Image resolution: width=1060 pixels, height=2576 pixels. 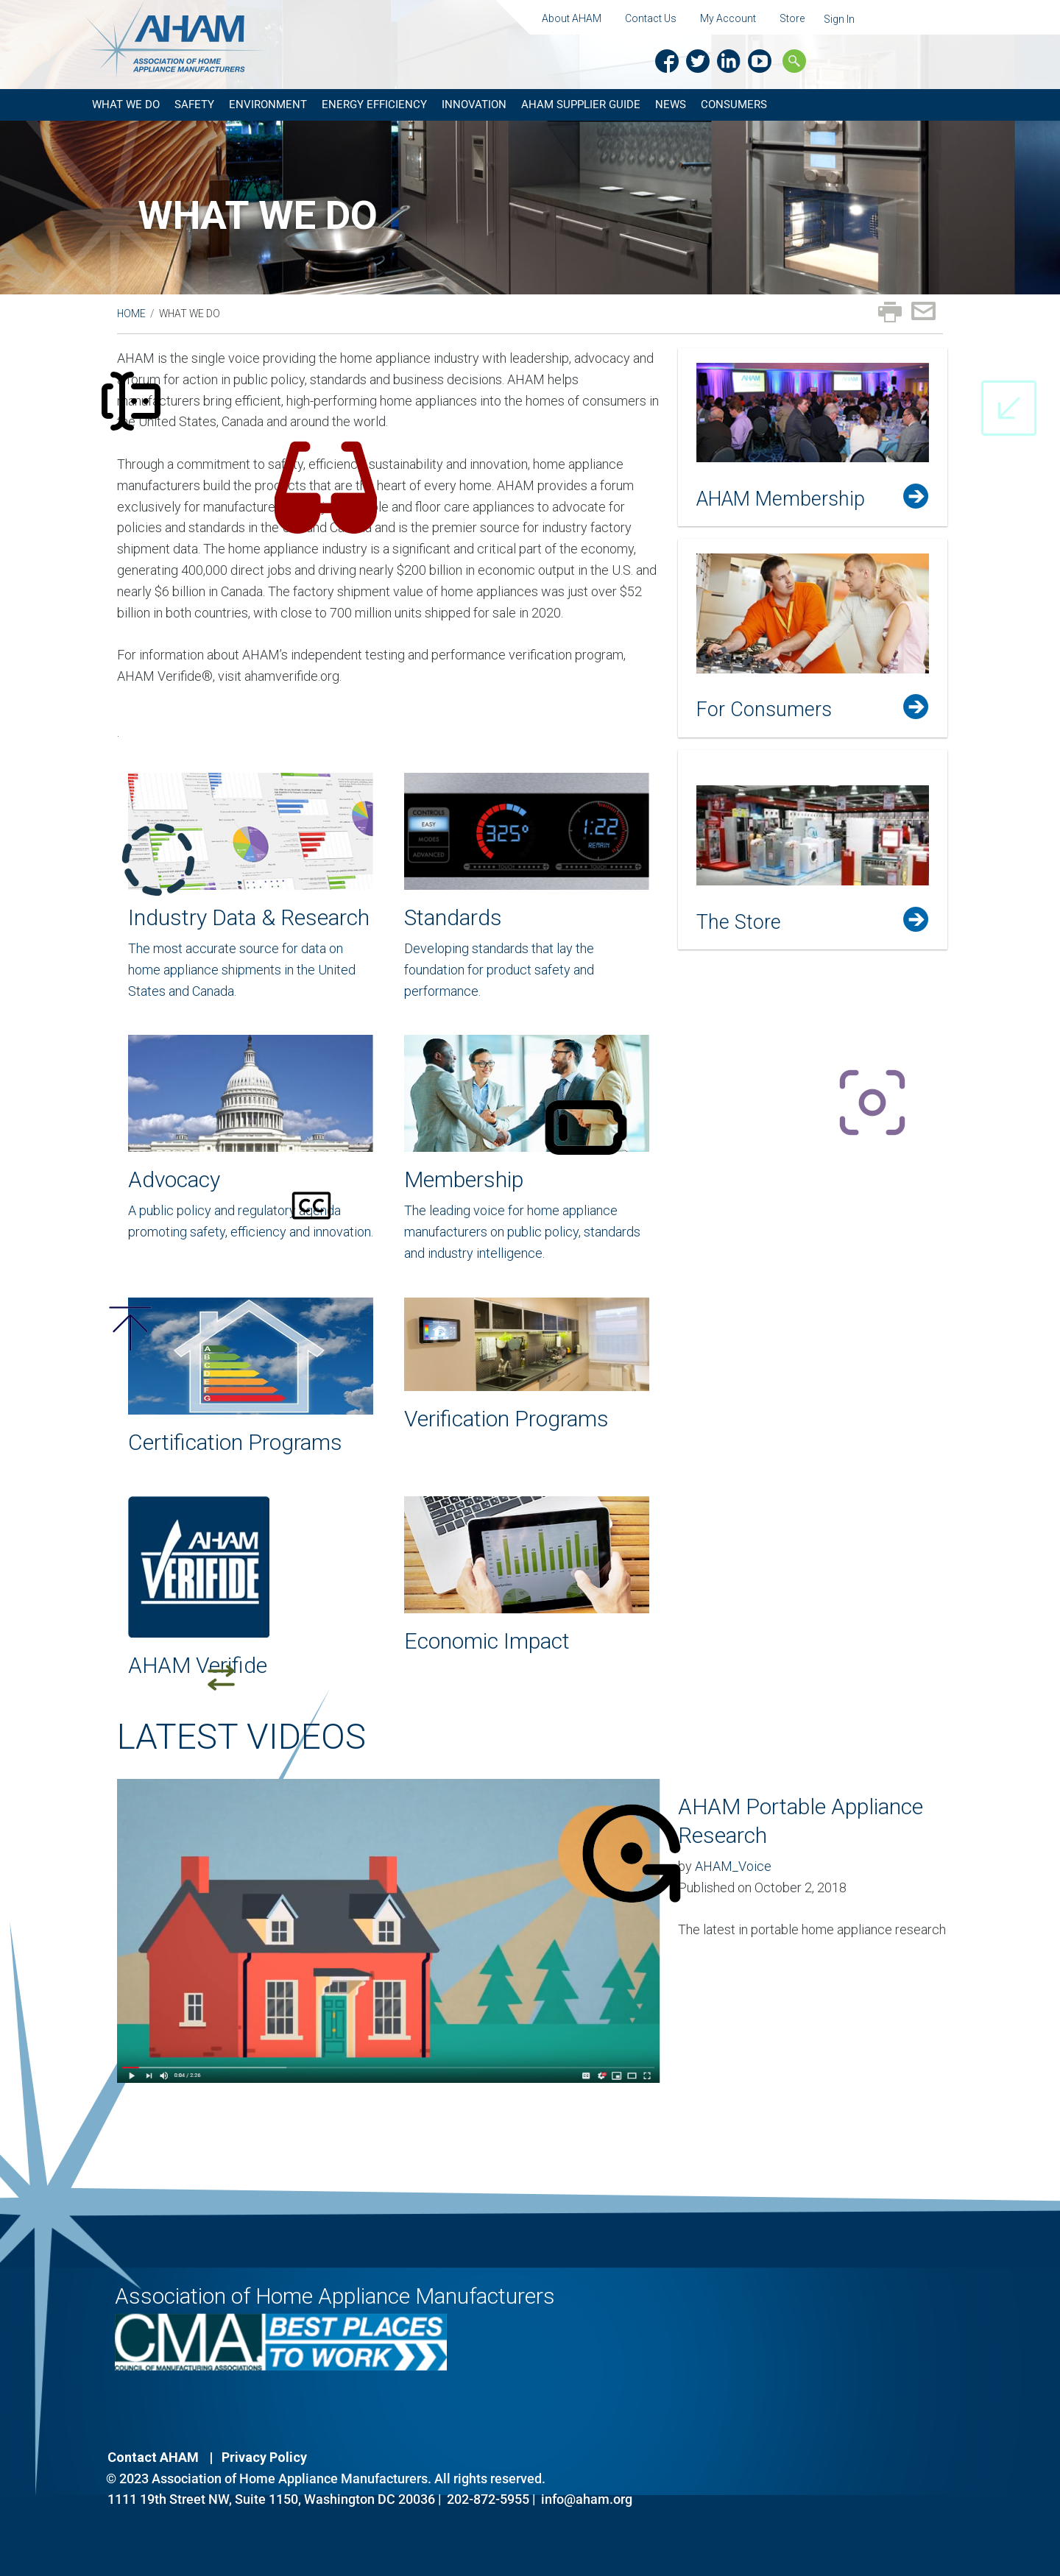 What do you see at coordinates (1008, 408) in the screenshot?
I see `navigate to the bottom-left corner` at bounding box center [1008, 408].